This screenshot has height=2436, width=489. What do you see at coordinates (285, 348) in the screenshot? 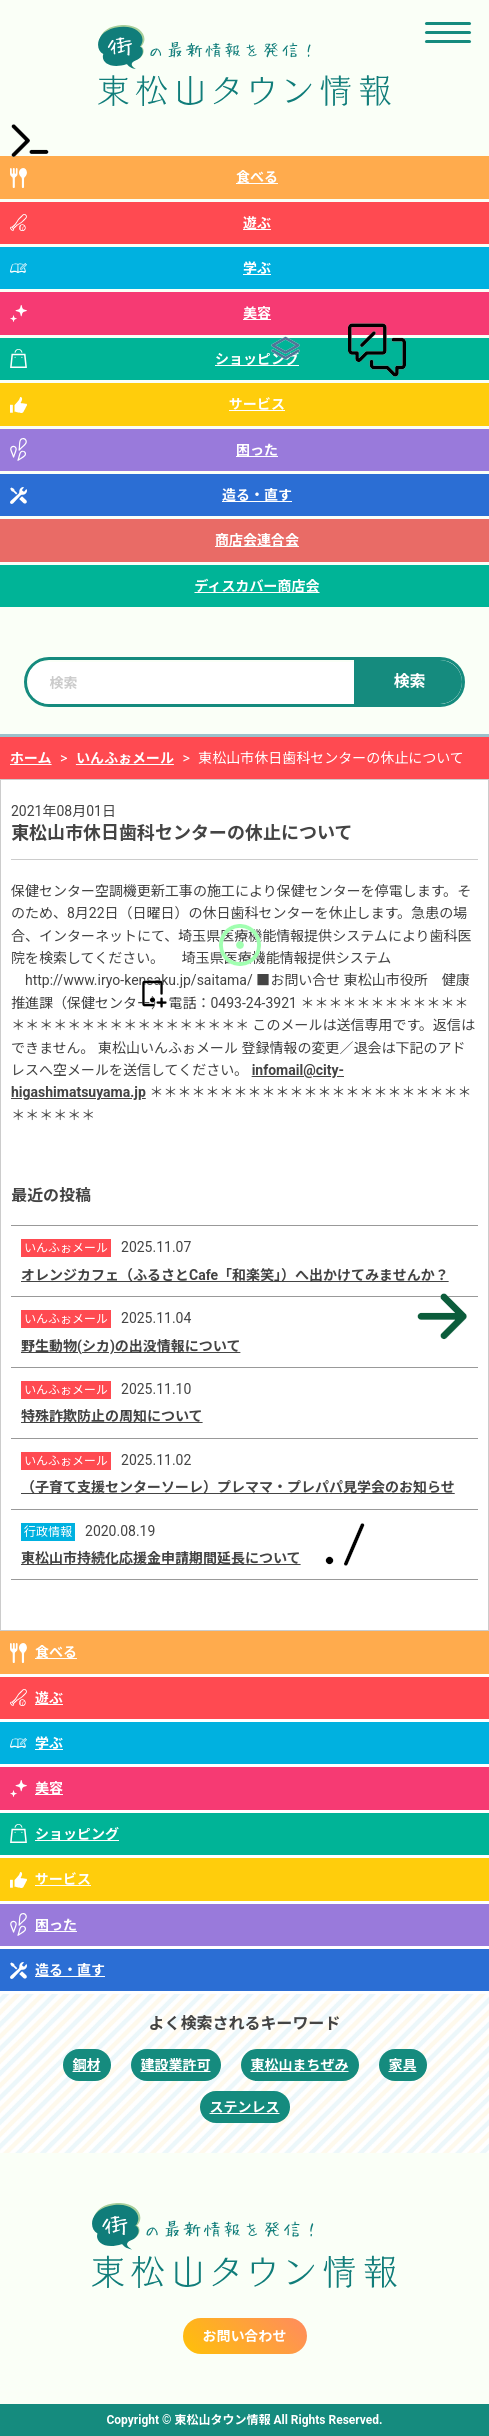
I see `view layers or stacked content` at bounding box center [285, 348].